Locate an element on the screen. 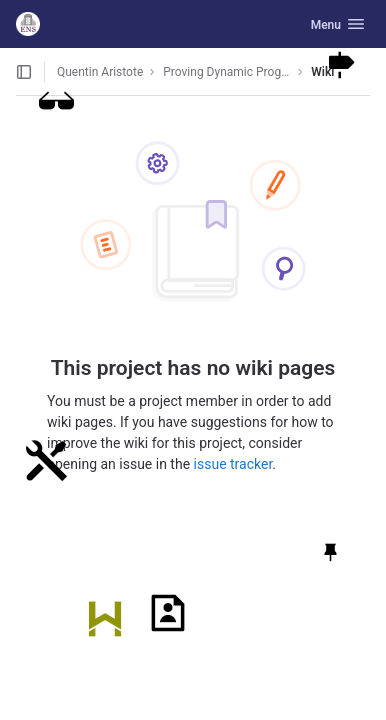  awesome lists logo is located at coordinates (56, 100).